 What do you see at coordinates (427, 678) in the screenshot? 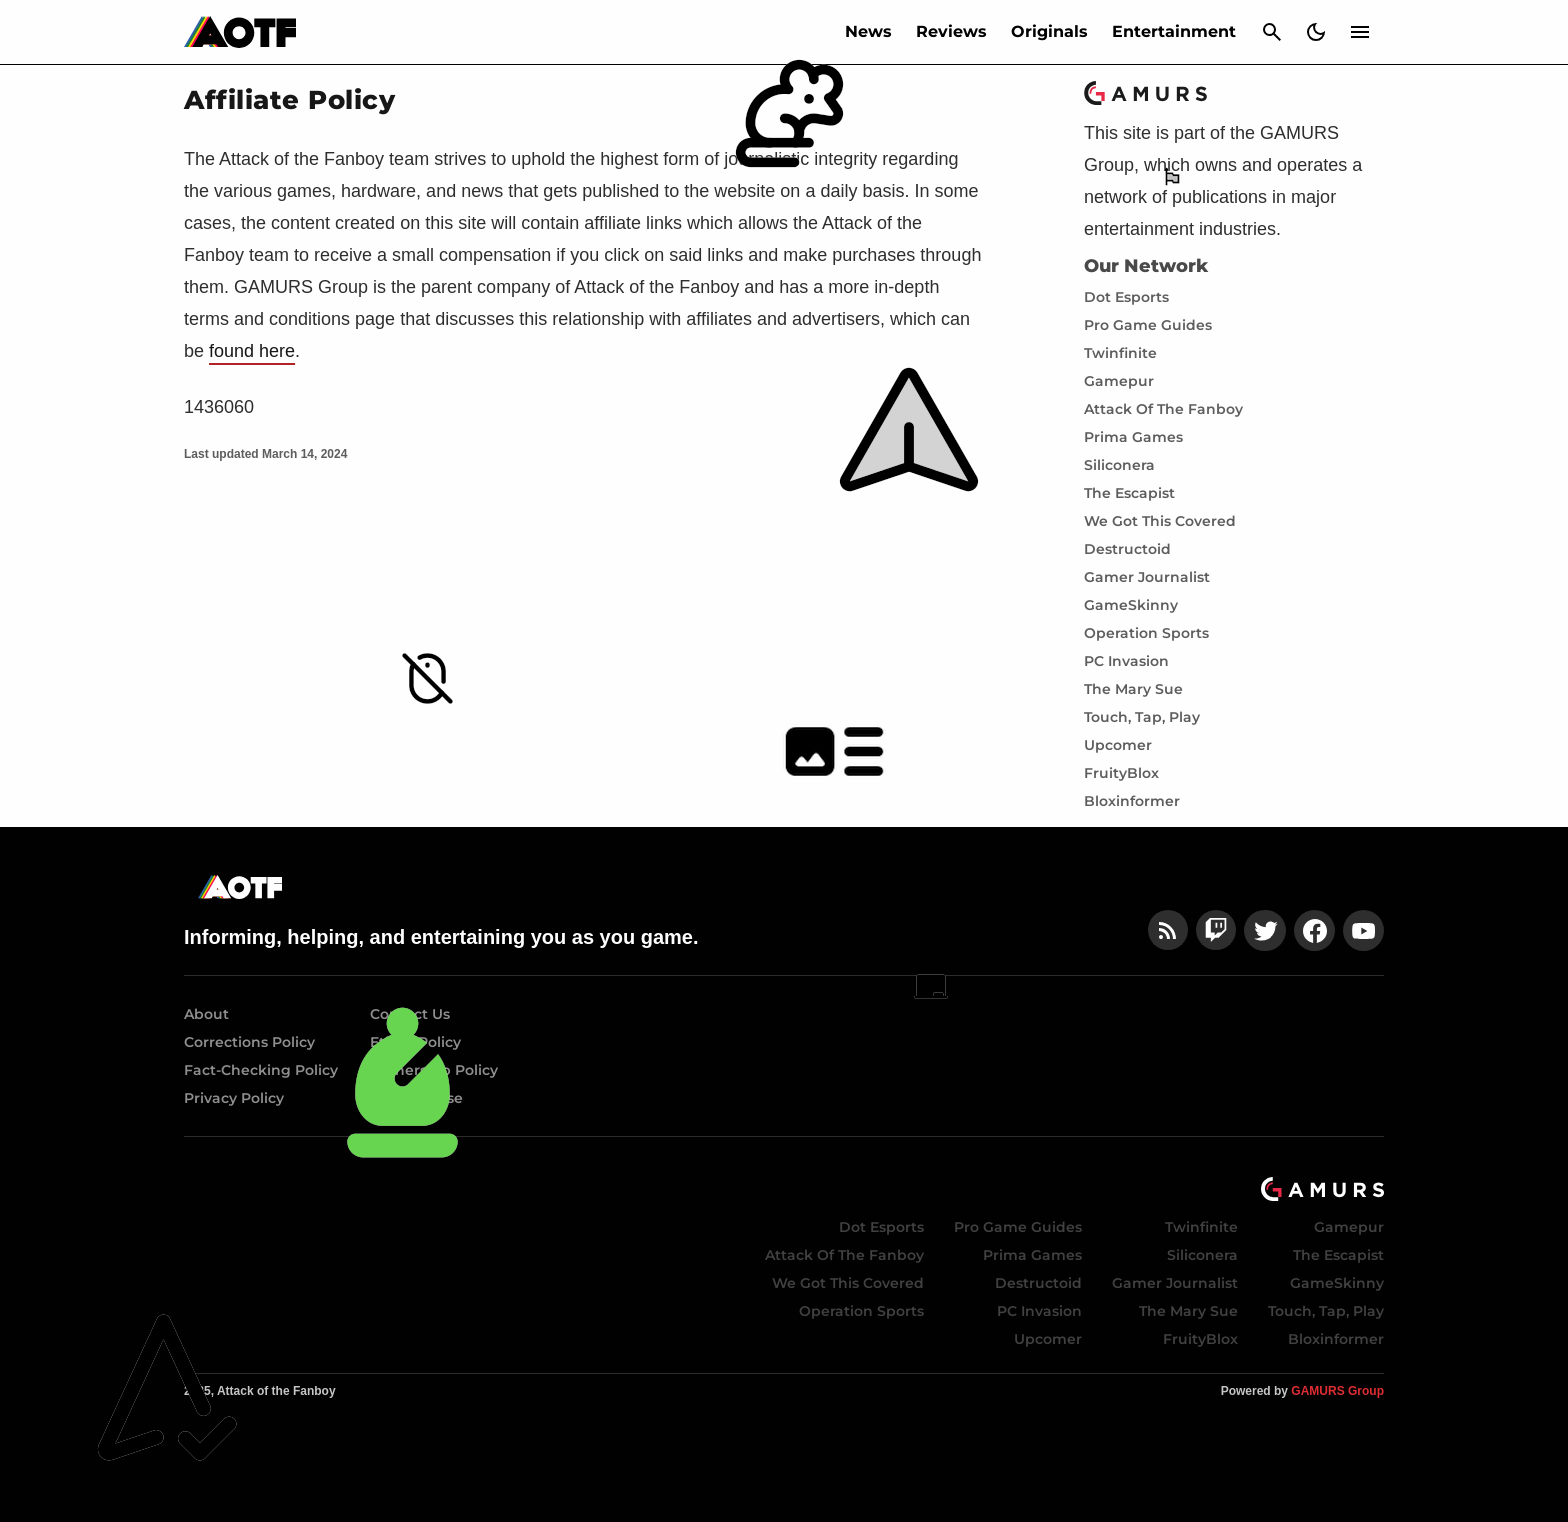
I see `mouse input disabled` at bounding box center [427, 678].